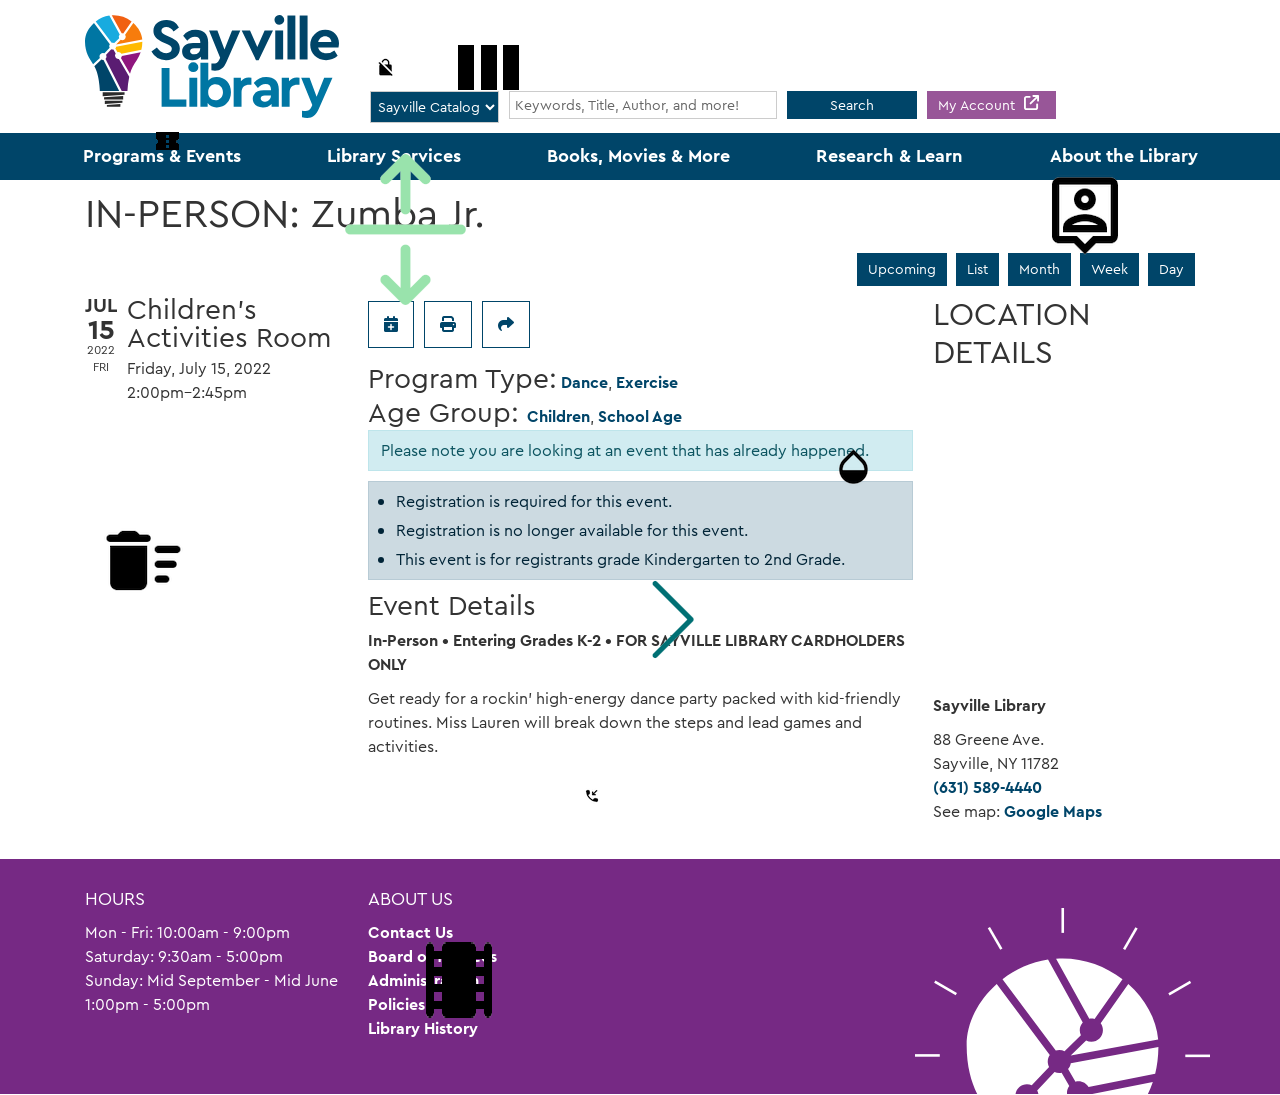  I want to click on expand content vertically, so click(405, 229).